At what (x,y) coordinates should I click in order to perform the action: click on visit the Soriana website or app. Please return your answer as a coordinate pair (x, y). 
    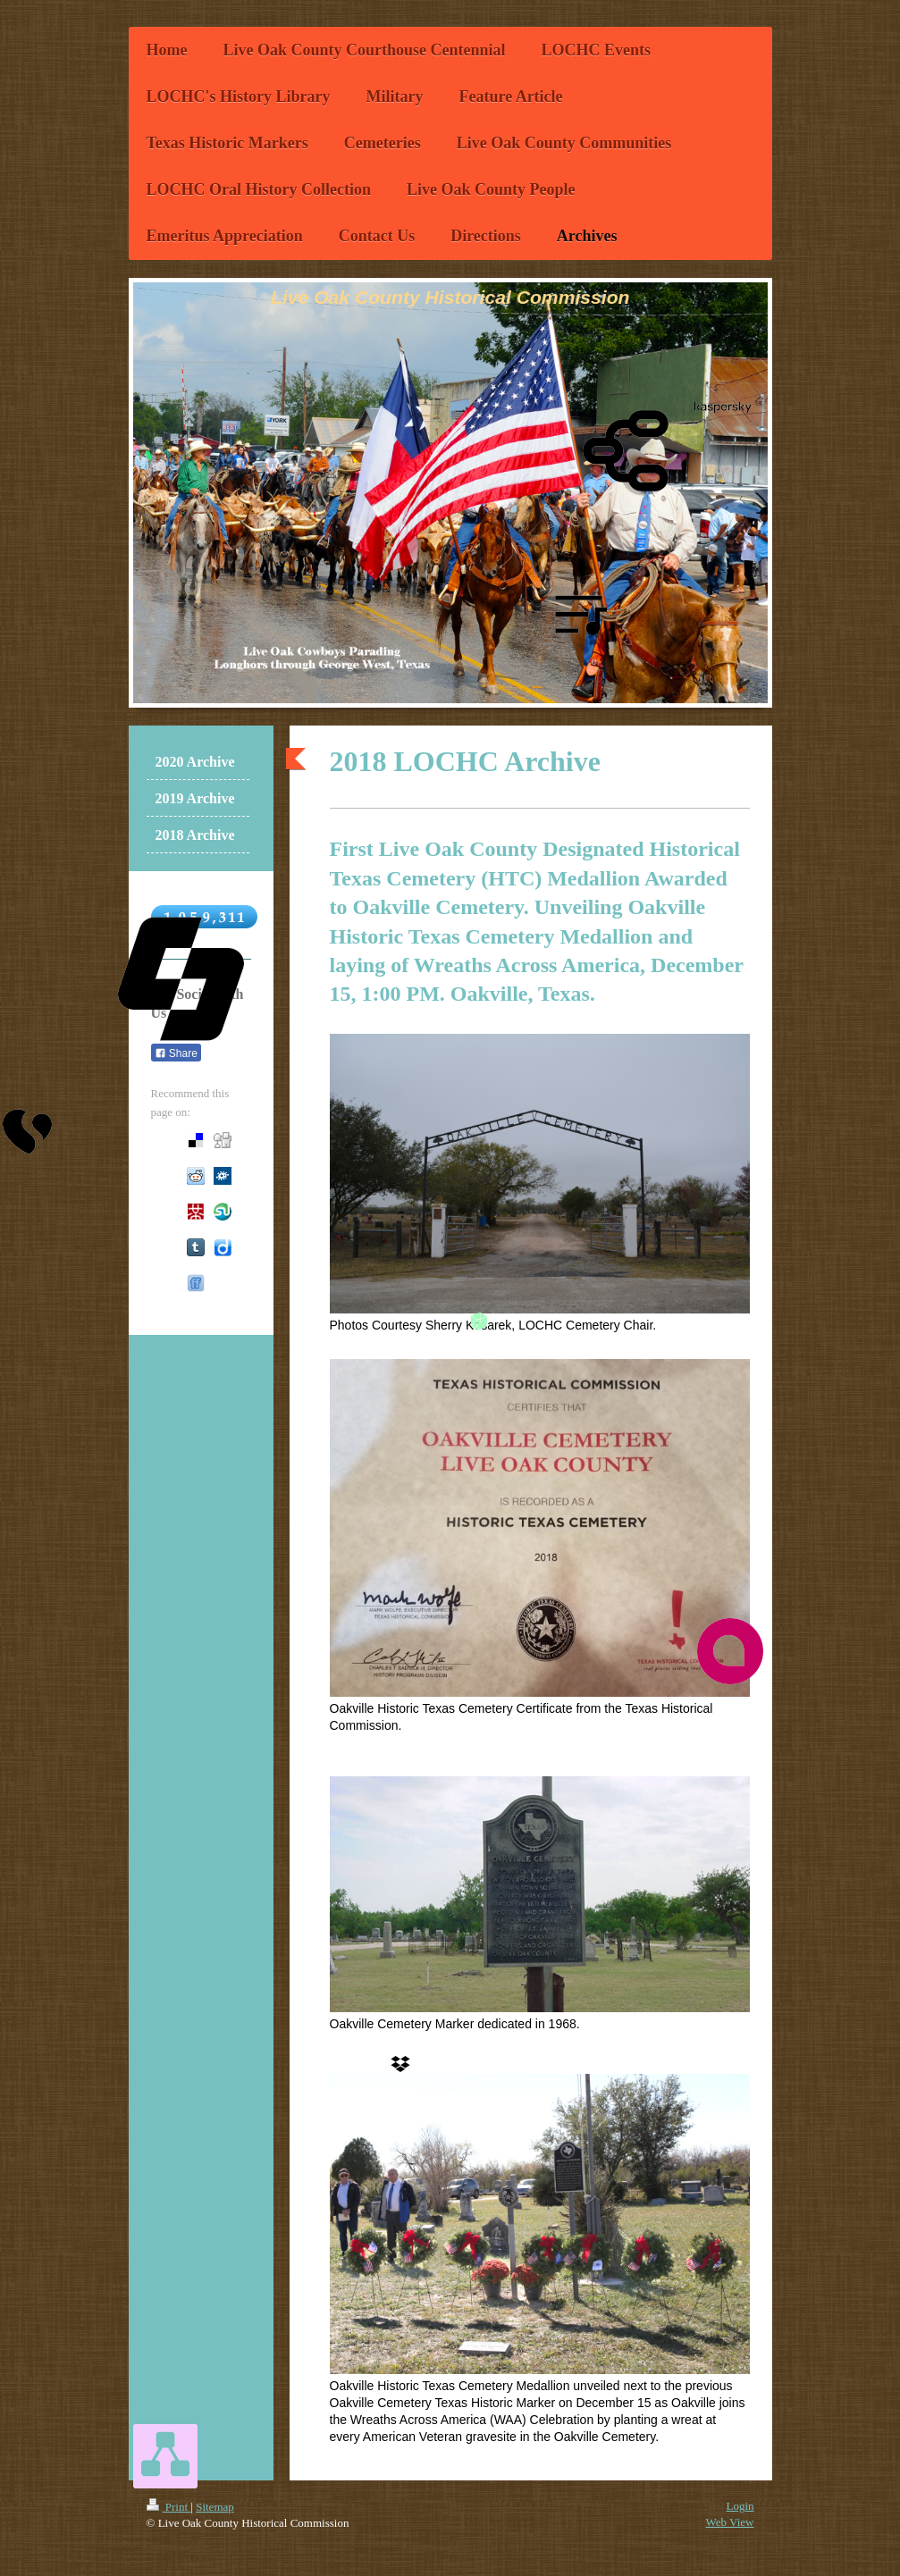
    Looking at the image, I should click on (27, 1131).